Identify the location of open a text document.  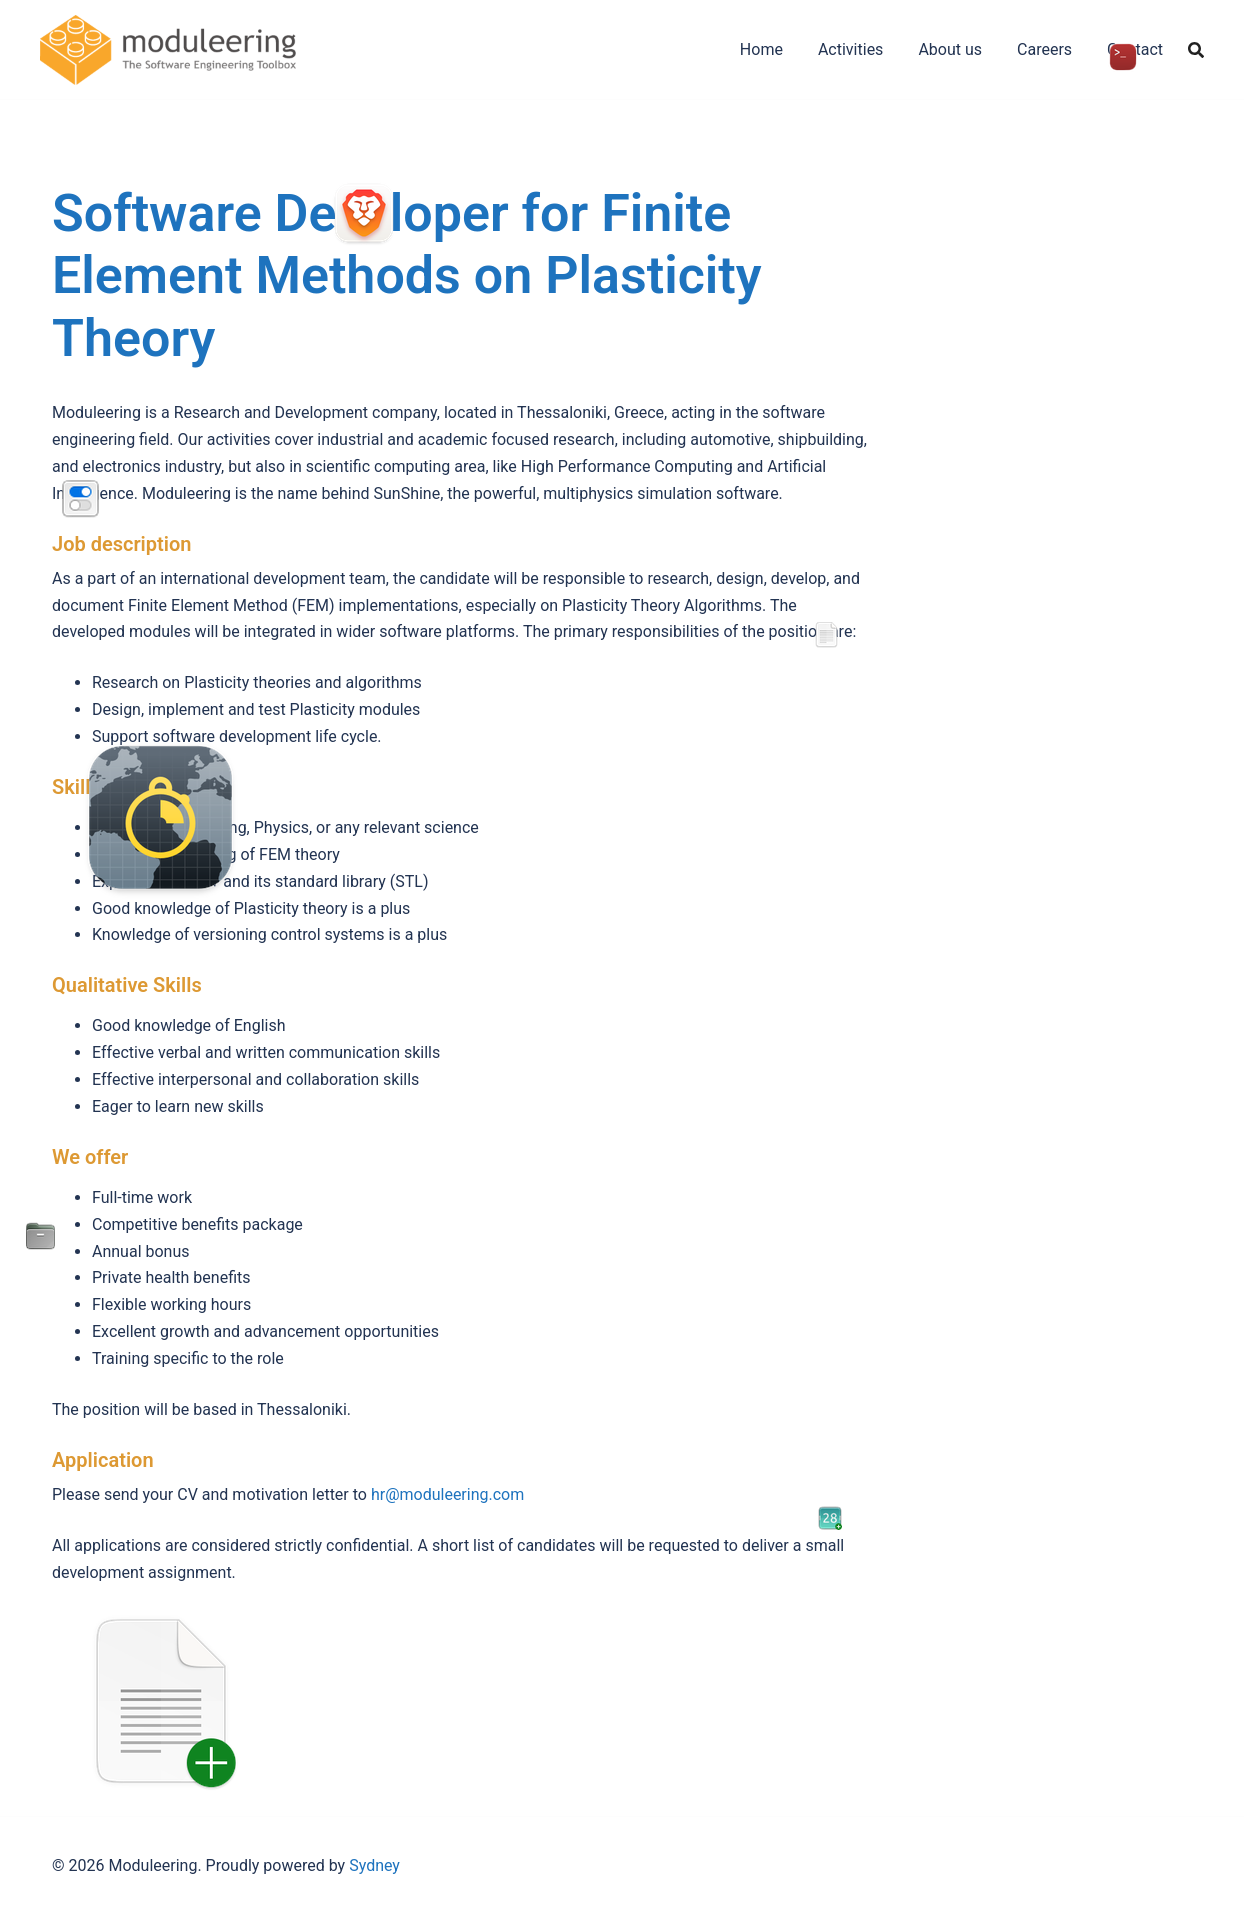
(826, 634).